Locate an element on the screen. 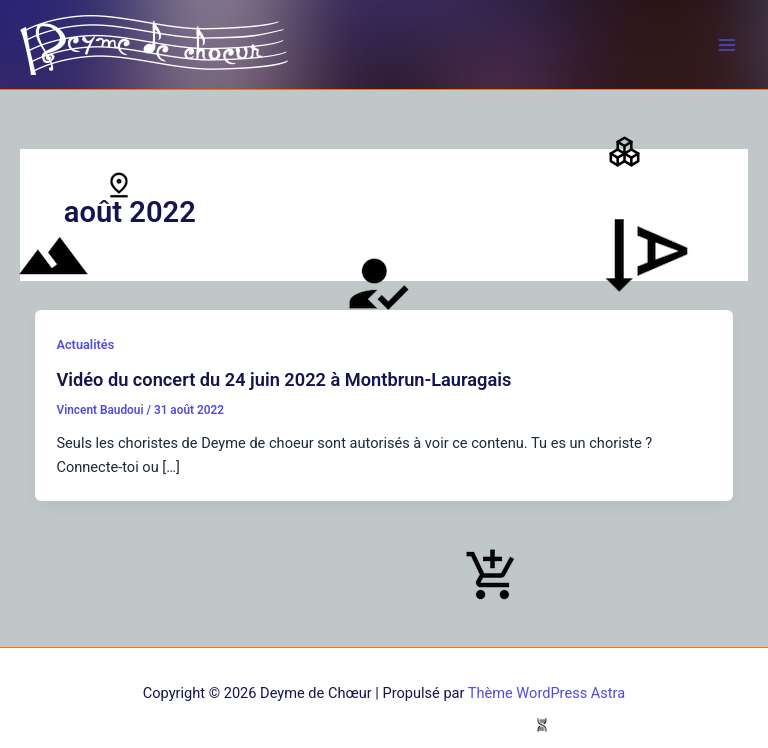 The width and height of the screenshot is (768, 748). verify or approve a user account is located at coordinates (377, 283).